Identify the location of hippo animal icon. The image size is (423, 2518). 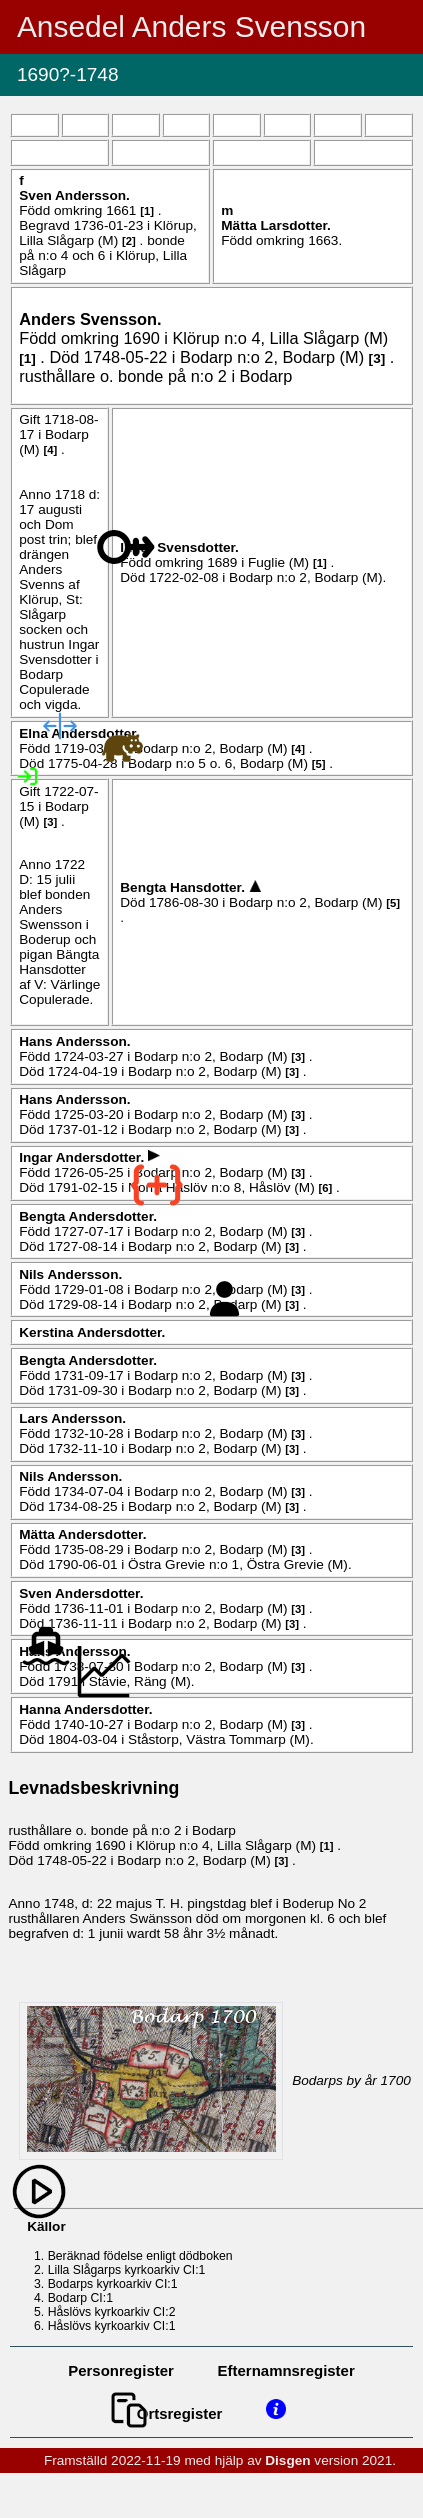
(122, 747).